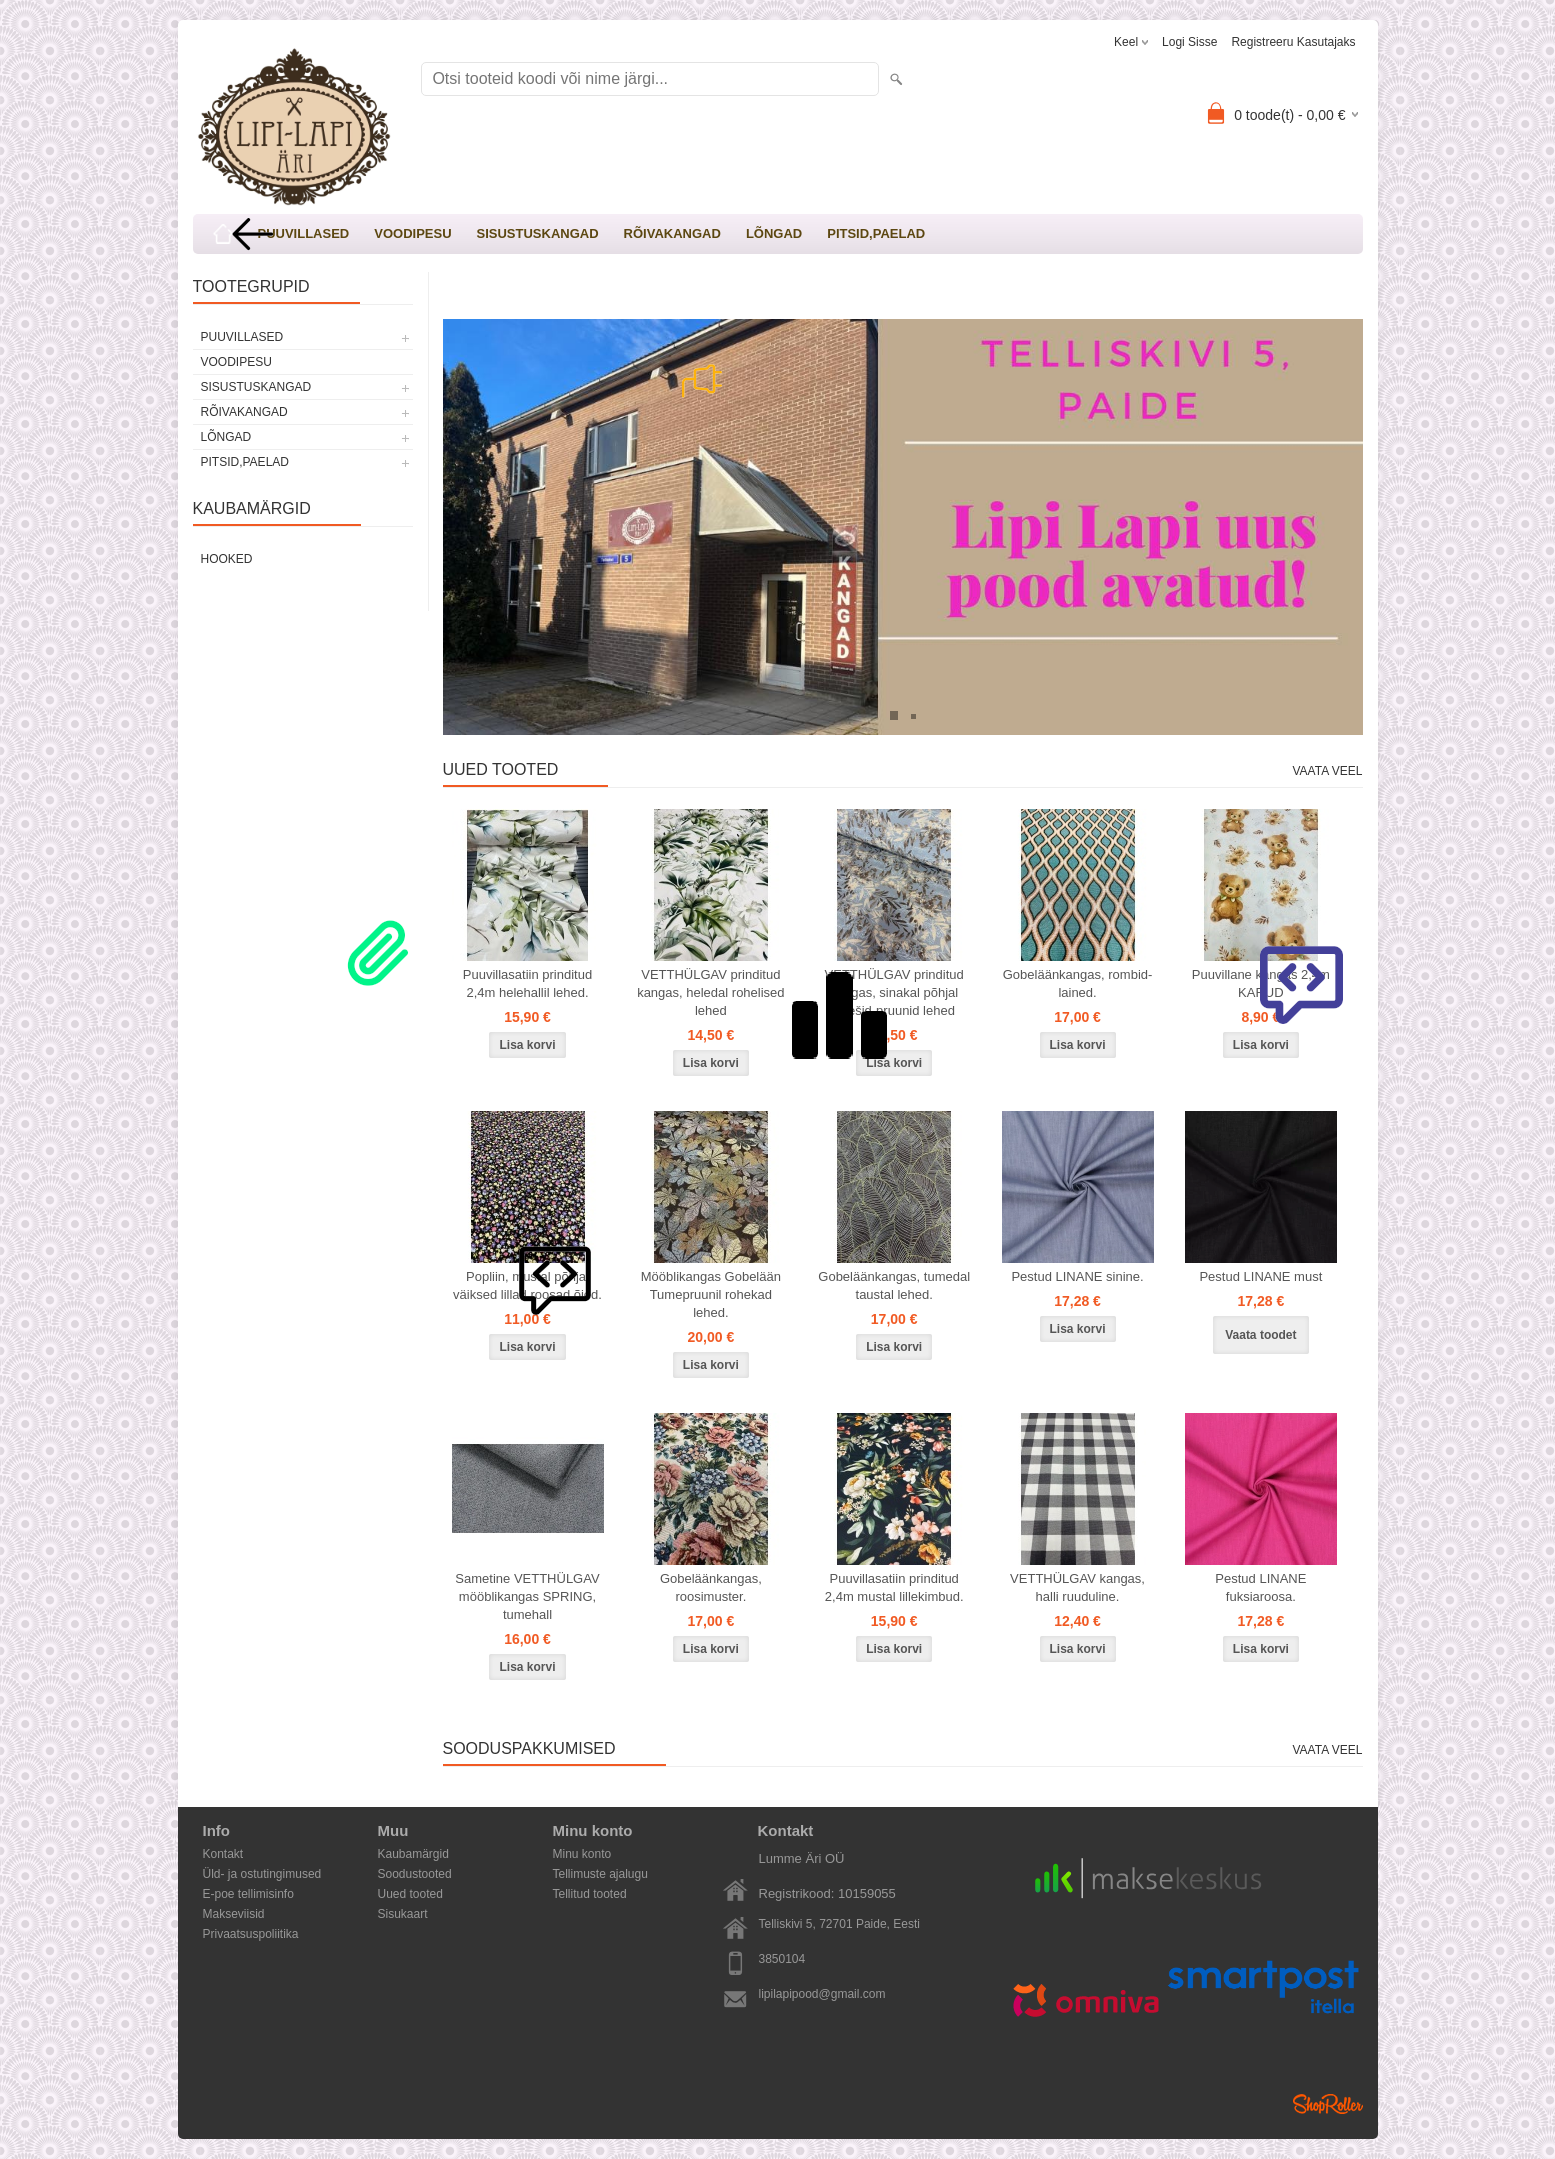 The width and height of the screenshot is (1555, 2159). What do you see at coordinates (839, 1015) in the screenshot?
I see `view leaderboard rankings` at bounding box center [839, 1015].